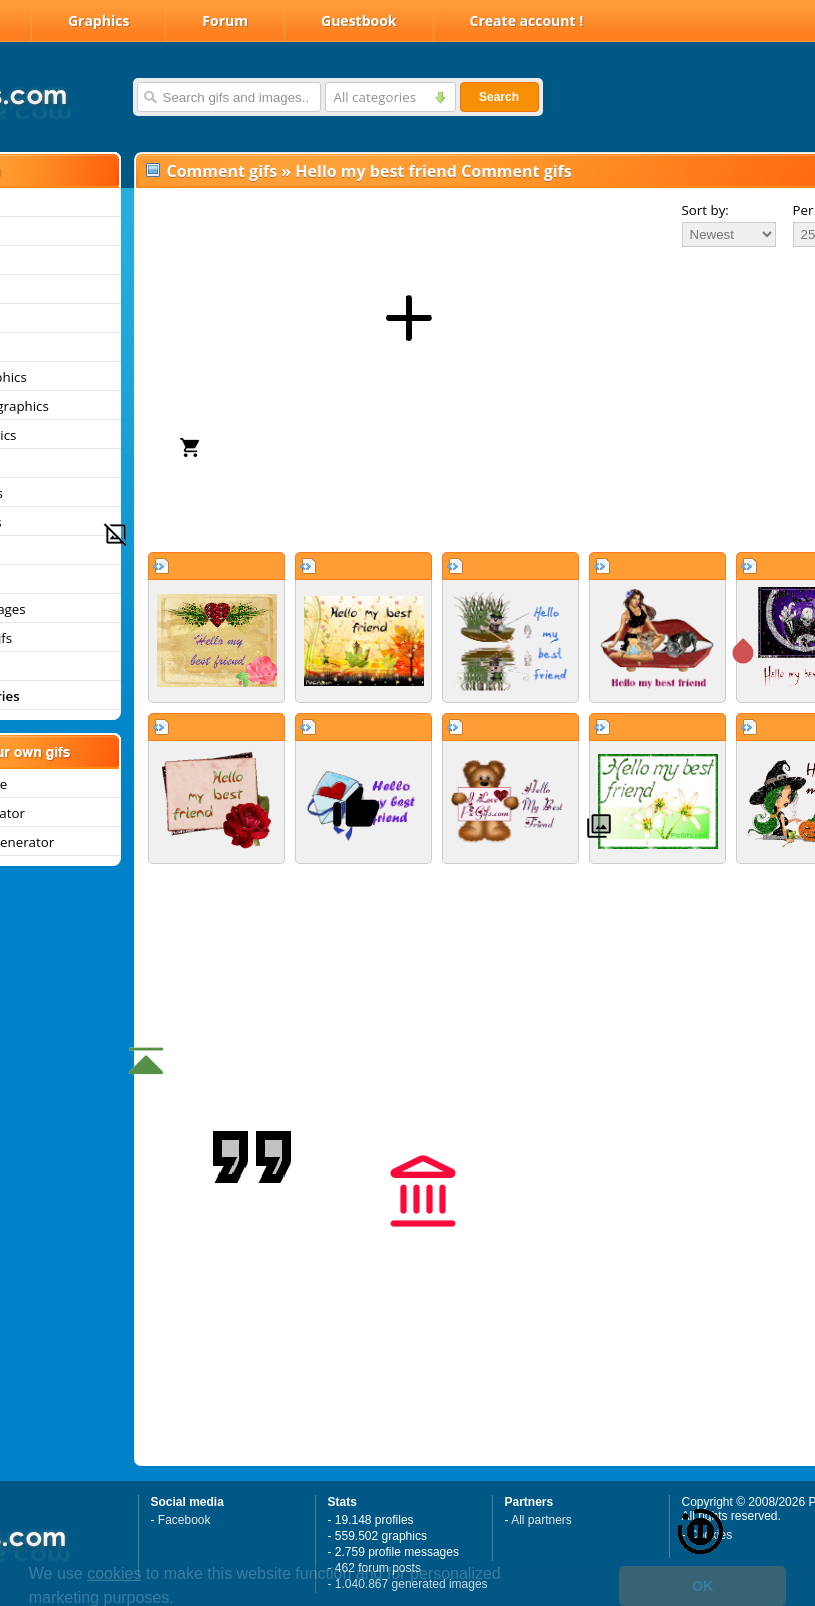 The height and width of the screenshot is (1606, 815). What do you see at coordinates (252, 1157) in the screenshot?
I see `insert a block quote` at bounding box center [252, 1157].